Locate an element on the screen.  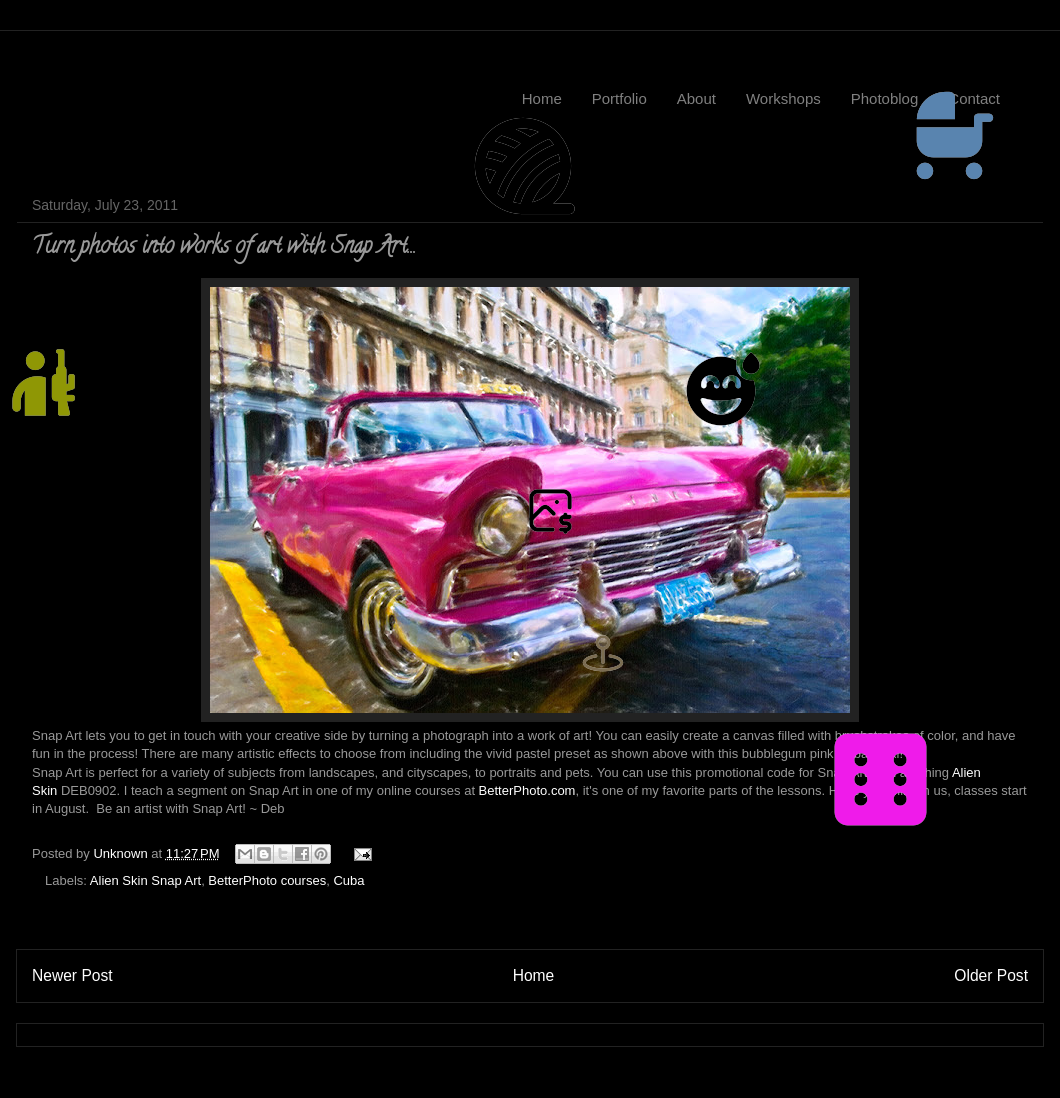
access knitting or crochet patterns is located at coordinates (523, 166).